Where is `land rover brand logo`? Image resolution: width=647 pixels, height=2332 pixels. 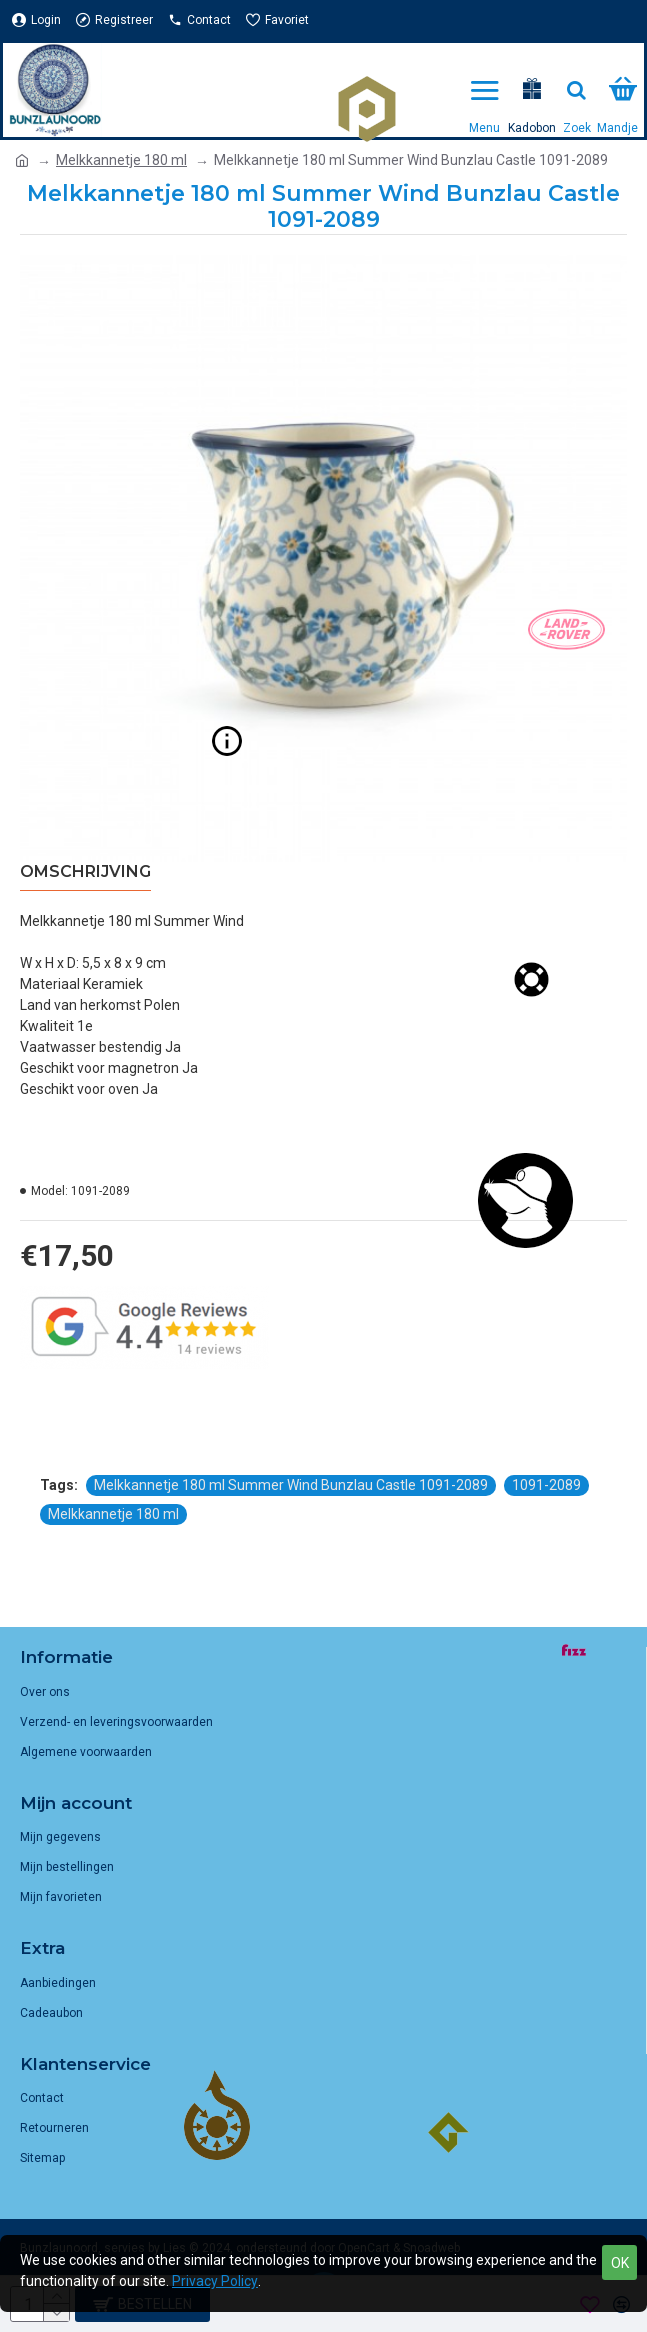
land rover brand logo is located at coordinates (566, 629).